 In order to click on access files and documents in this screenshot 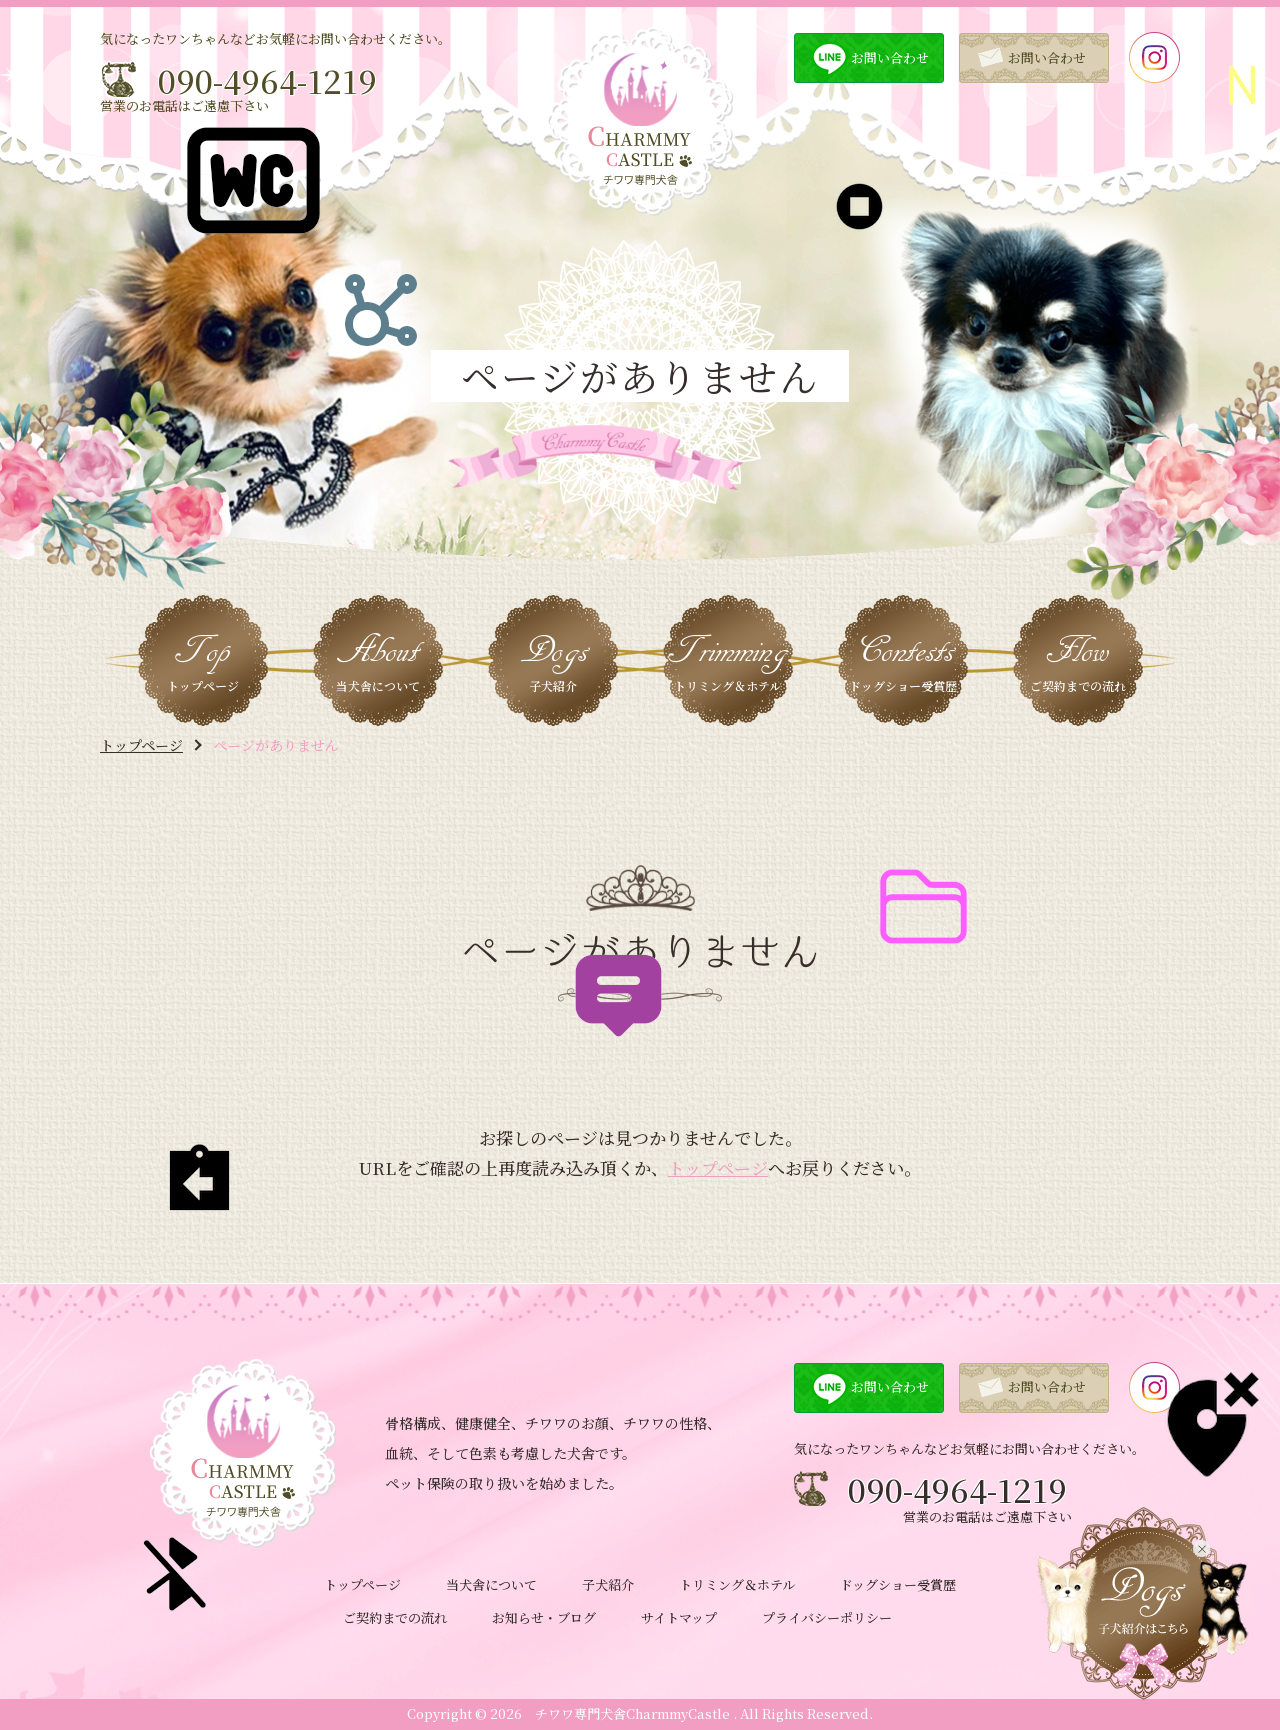, I will do `click(923, 906)`.